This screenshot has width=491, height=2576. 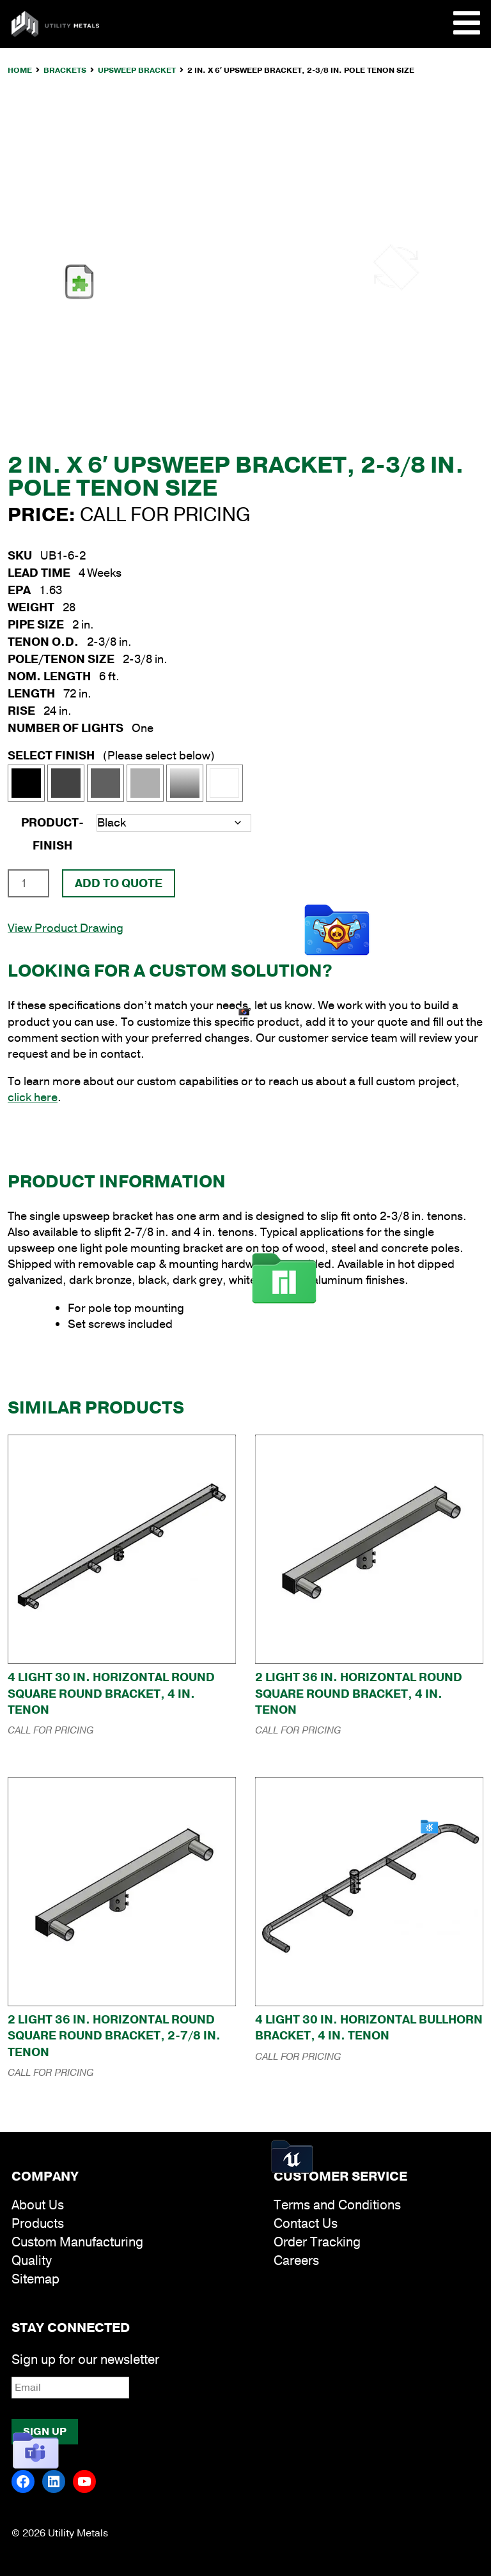 What do you see at coordinates (429, 1827) in the screenshot?
I see `open kde application files folder` at bounding box center [429, 1827].